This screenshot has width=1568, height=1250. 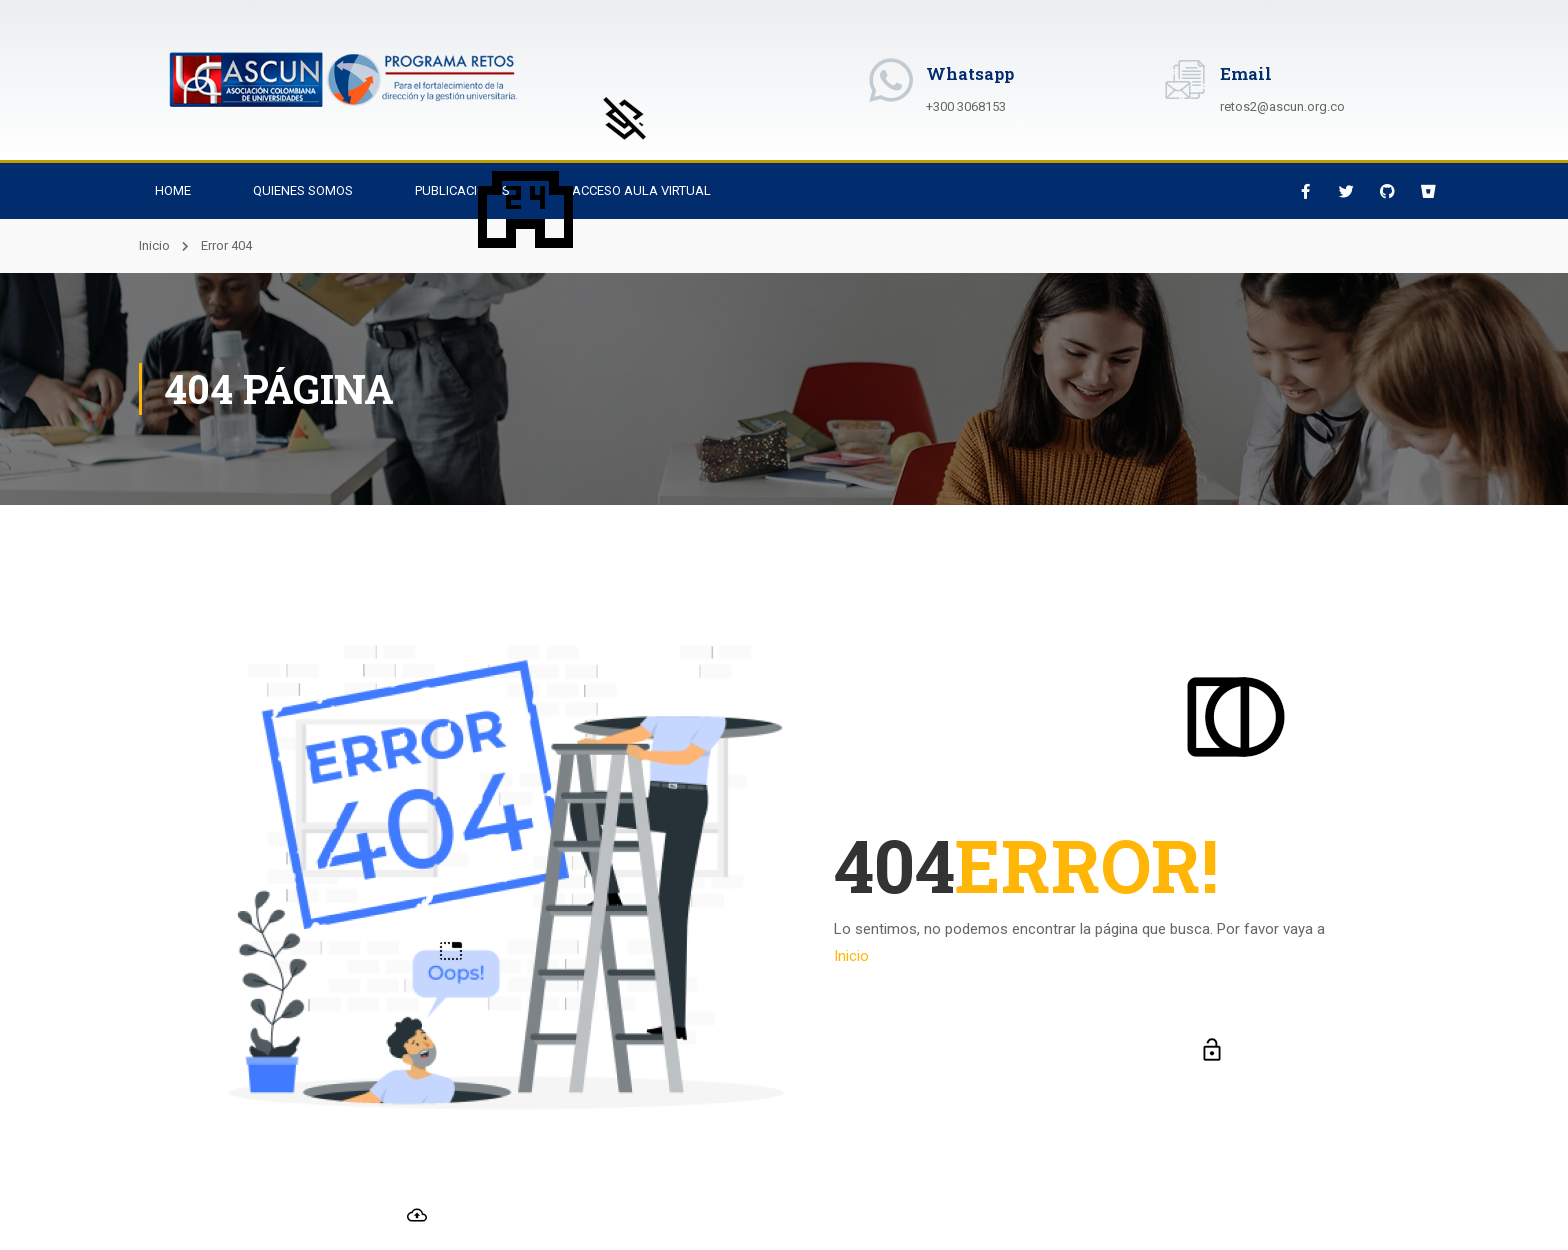 What do you see at coordinates (1236, 717) in the screenshot?
I see `toggle between rectangular and circular view modes` at bounding box center [1236, 717].